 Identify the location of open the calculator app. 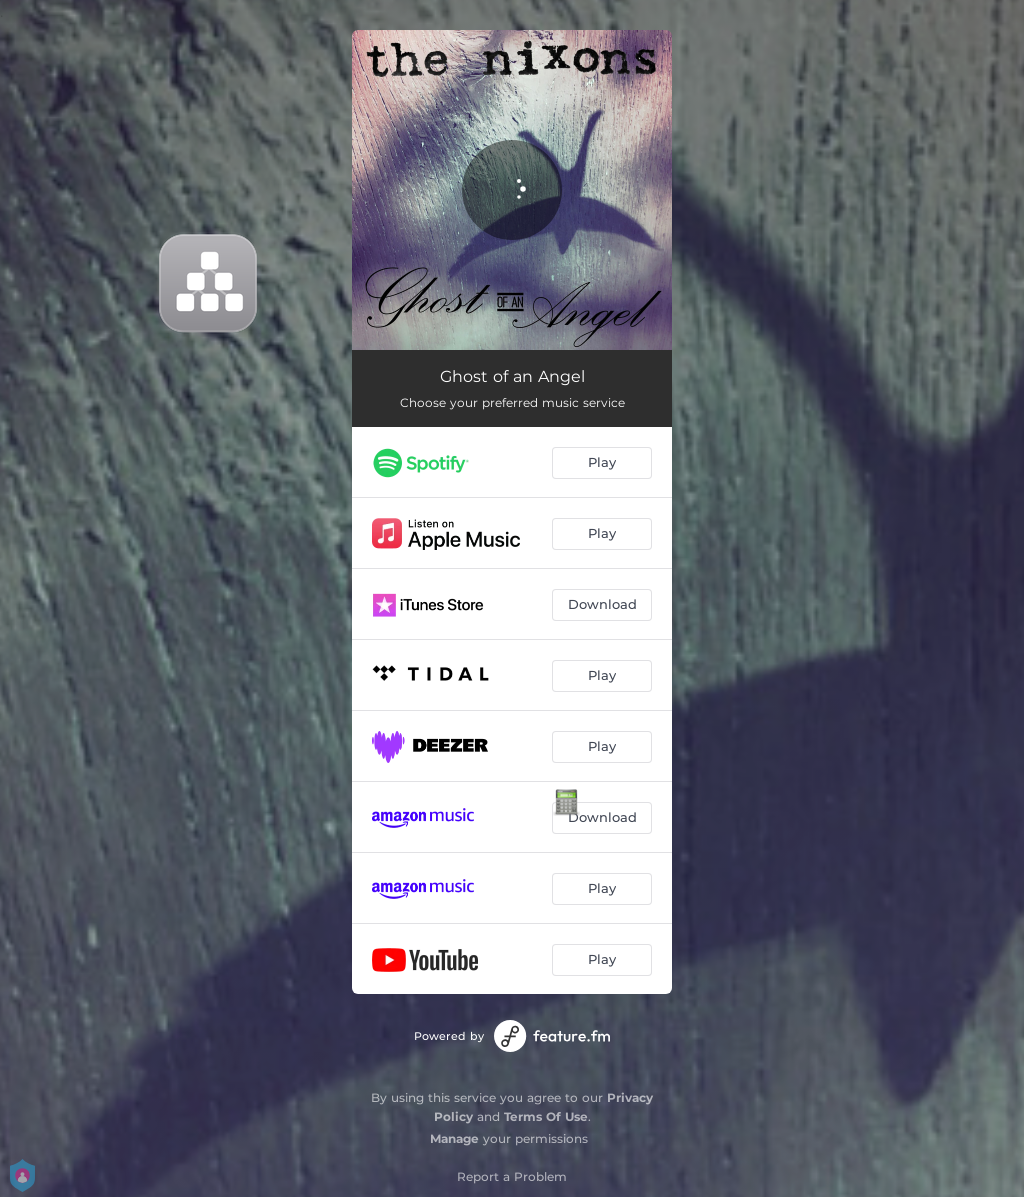
(566, 802).